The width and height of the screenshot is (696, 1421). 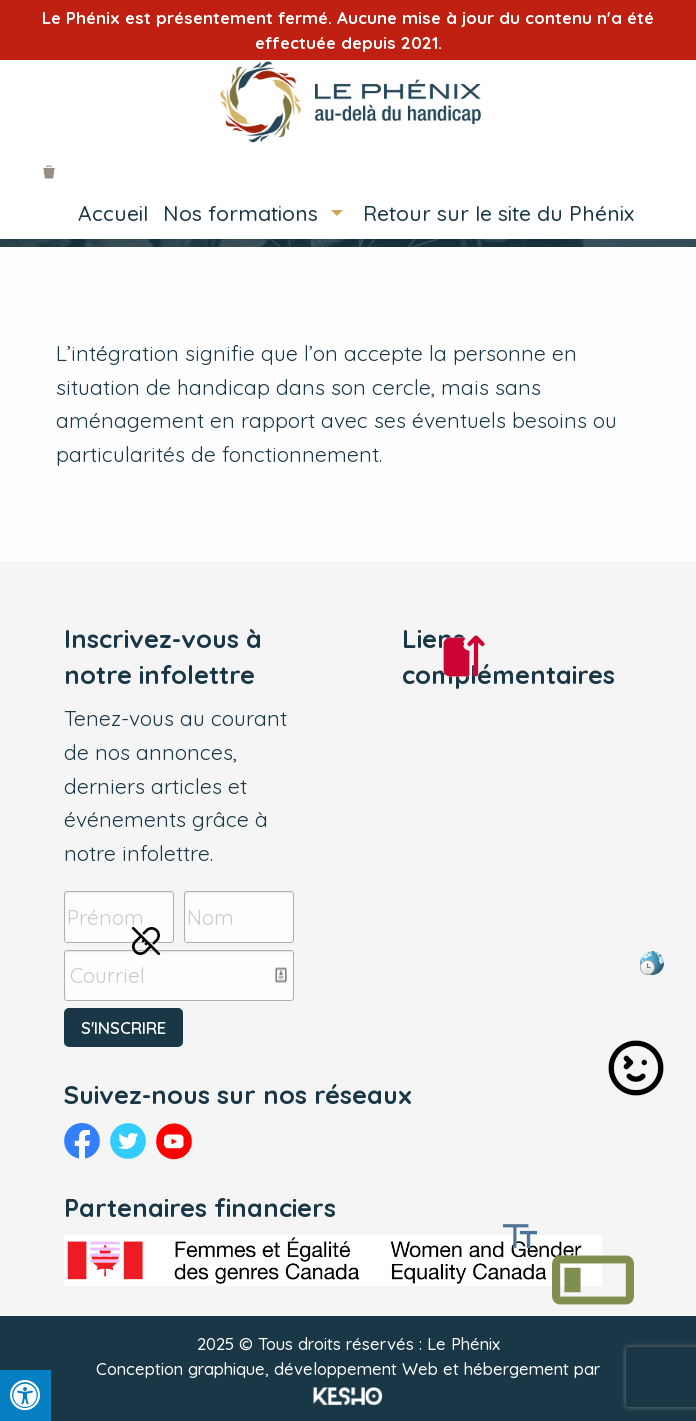 What do you see at coordinates (636, 1068) in the screenshot?
I see `add a playful or winking emoji to your message` at bounding box center [636, 1068].